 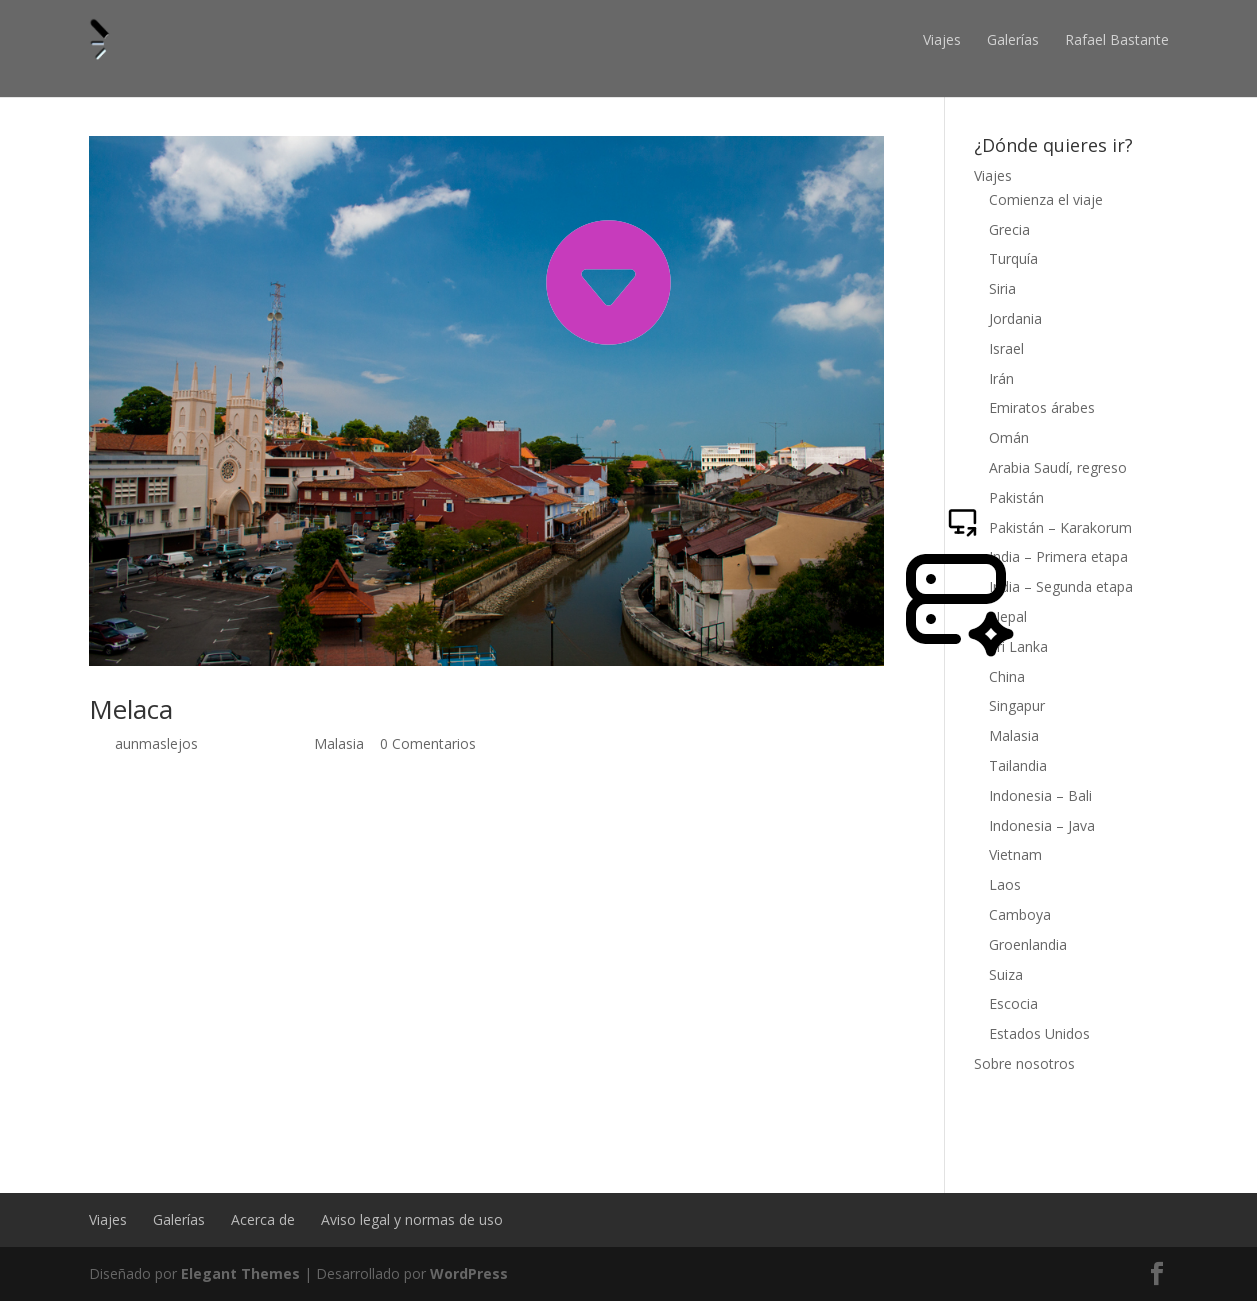 I want to click on share your screen with others, so click(x=962, y=521).